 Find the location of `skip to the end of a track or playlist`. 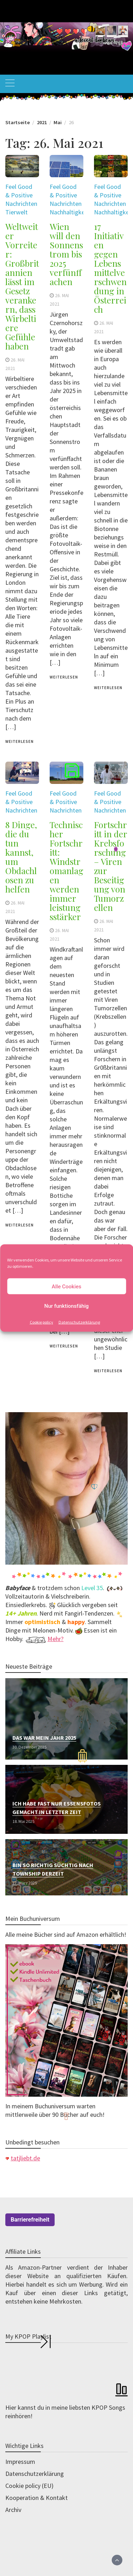

skip to the end of a track or playlist is located at coordinates (46, 2341).